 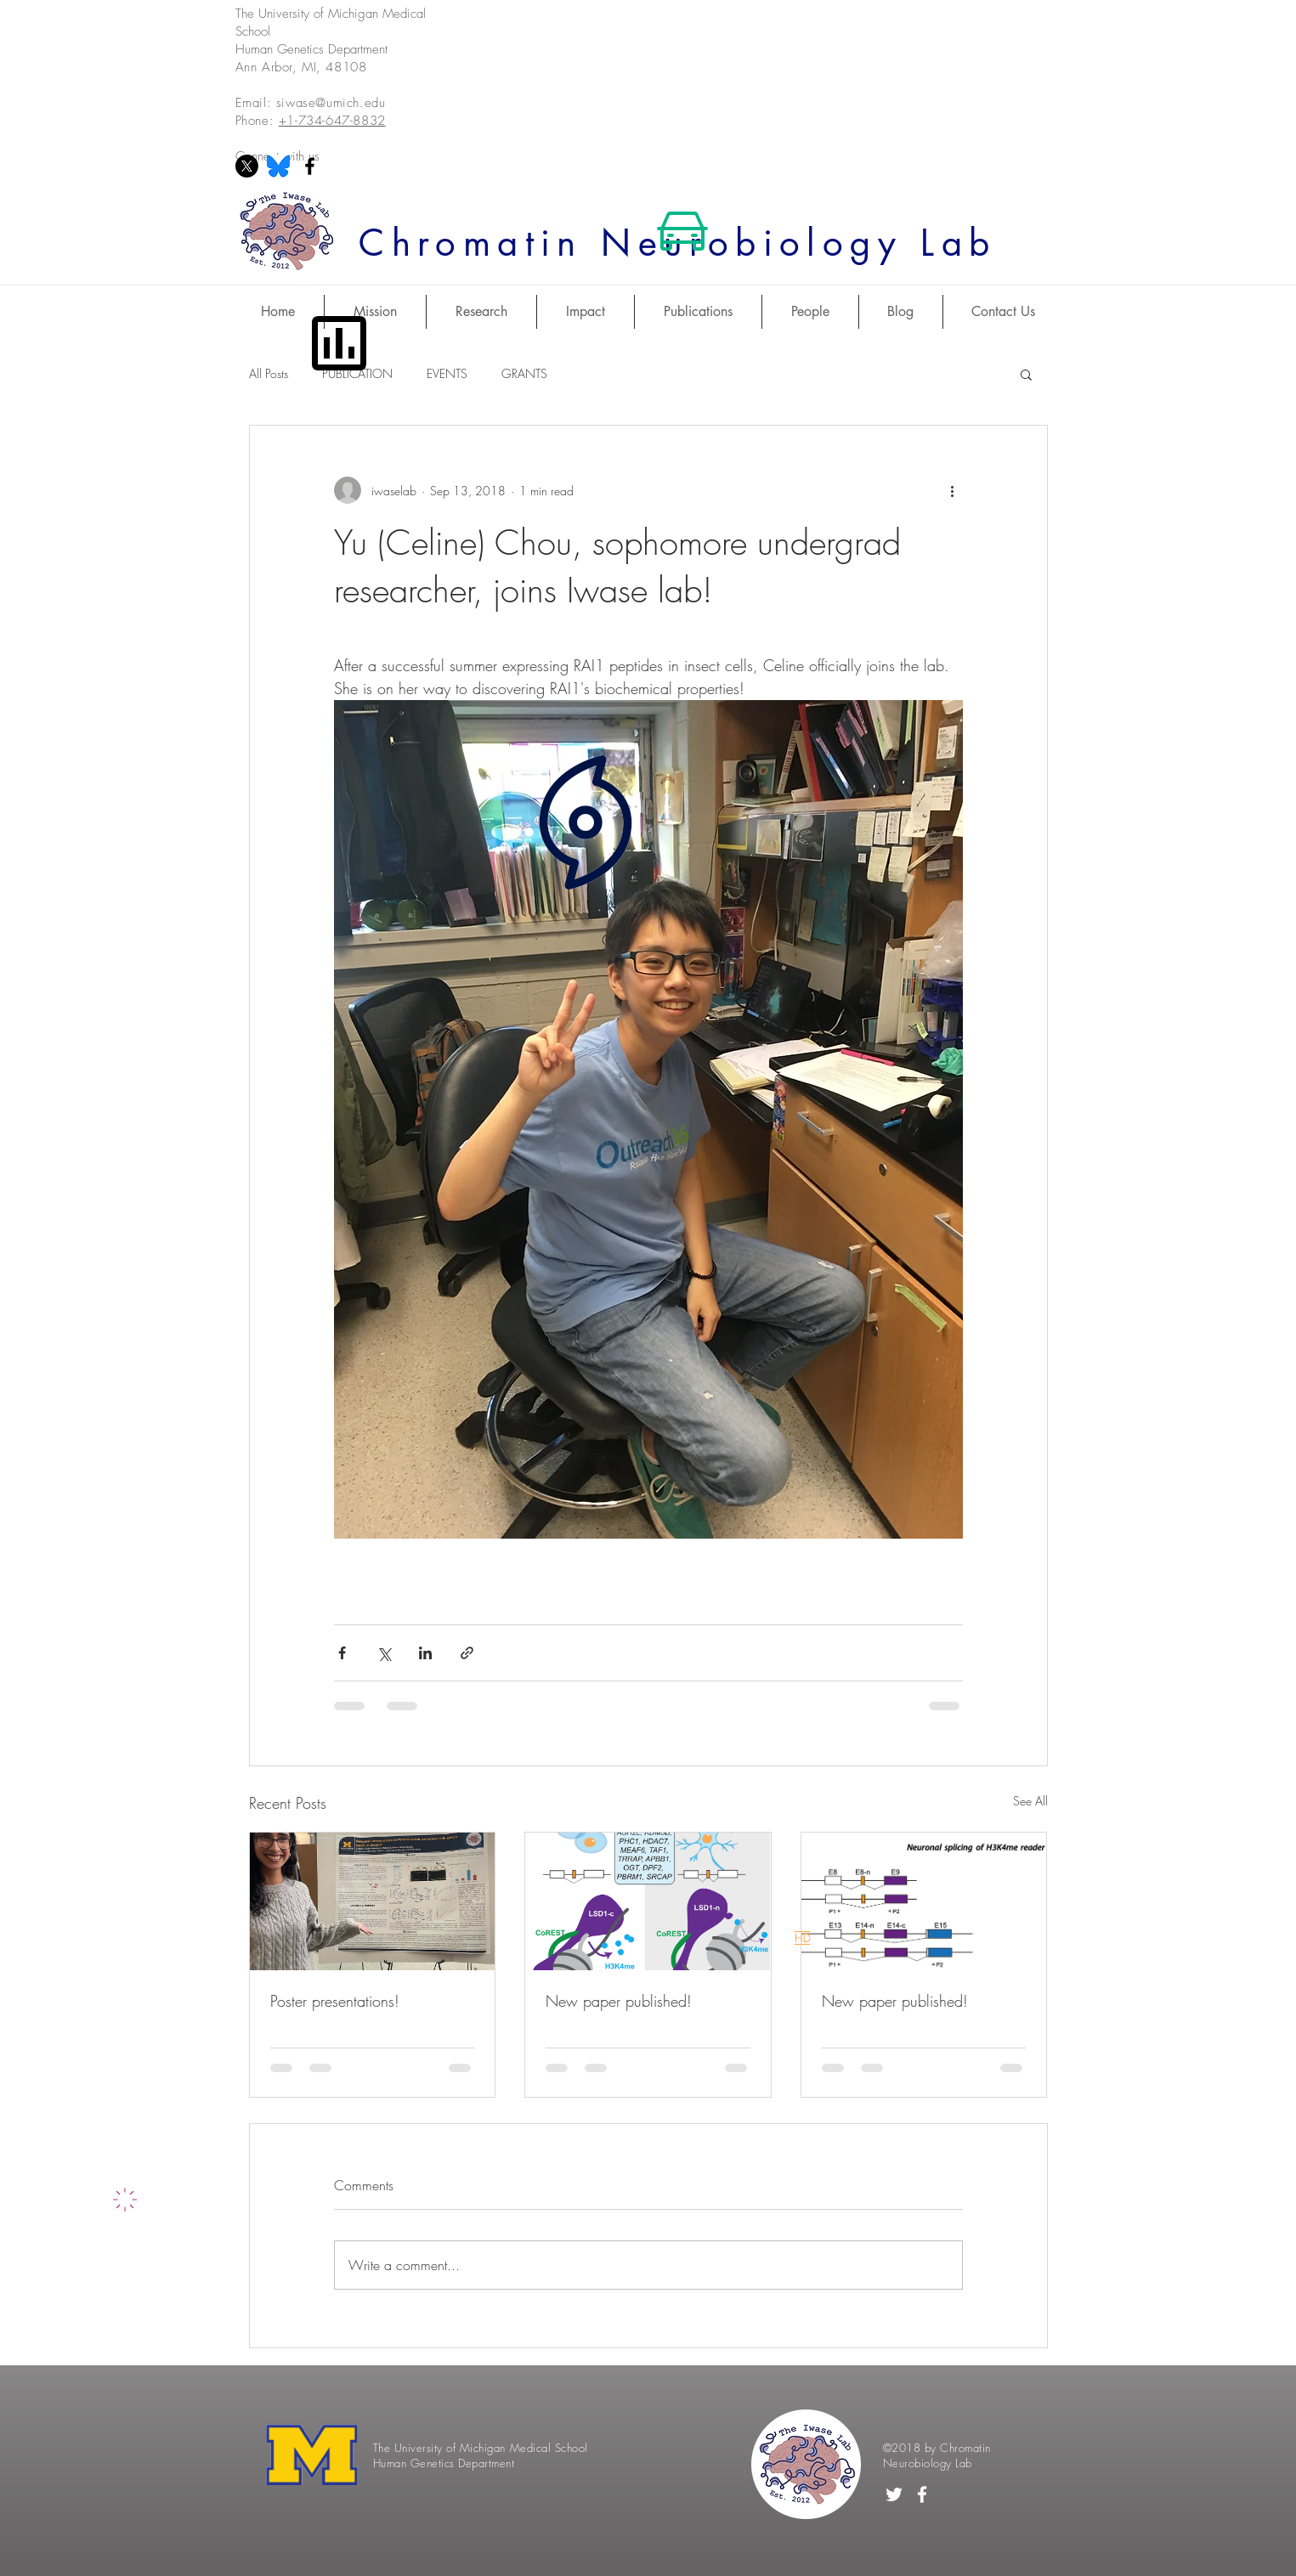 I want to click on indicates high-definition video quality, so click(x=802, y=1938).